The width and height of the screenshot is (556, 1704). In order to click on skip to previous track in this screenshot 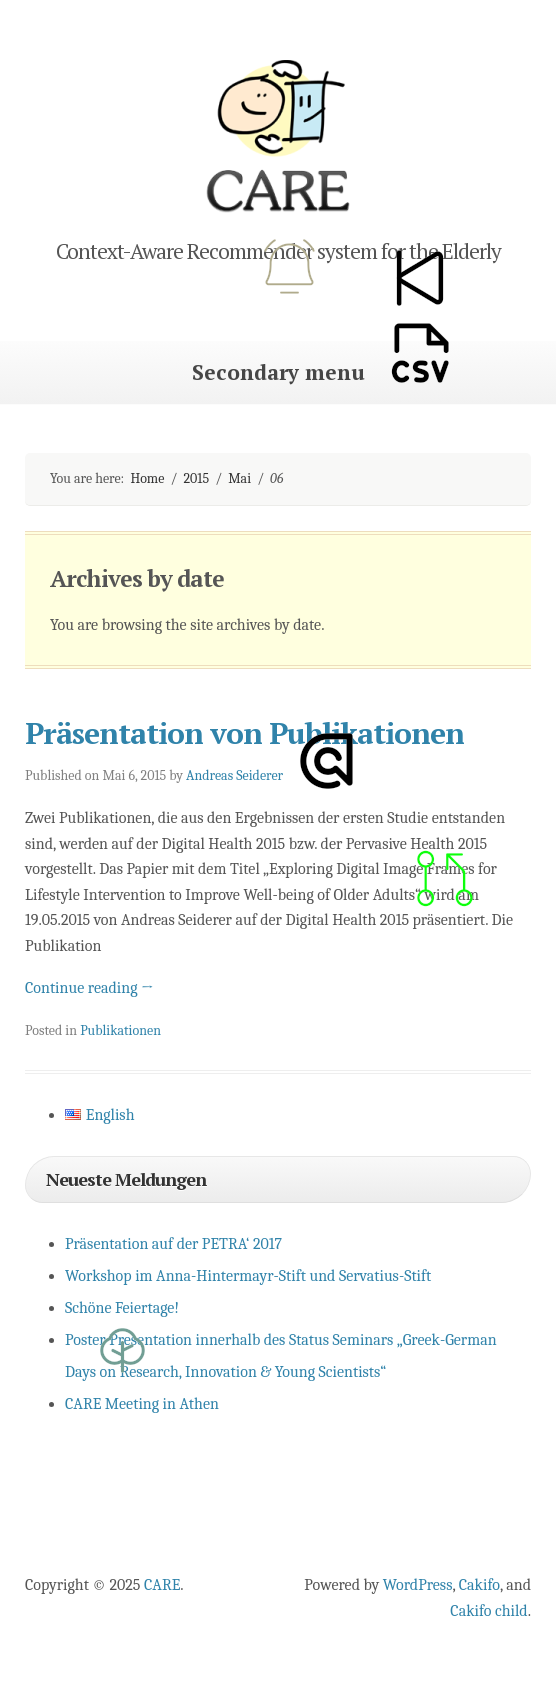, I will do `click(420, 278)`.